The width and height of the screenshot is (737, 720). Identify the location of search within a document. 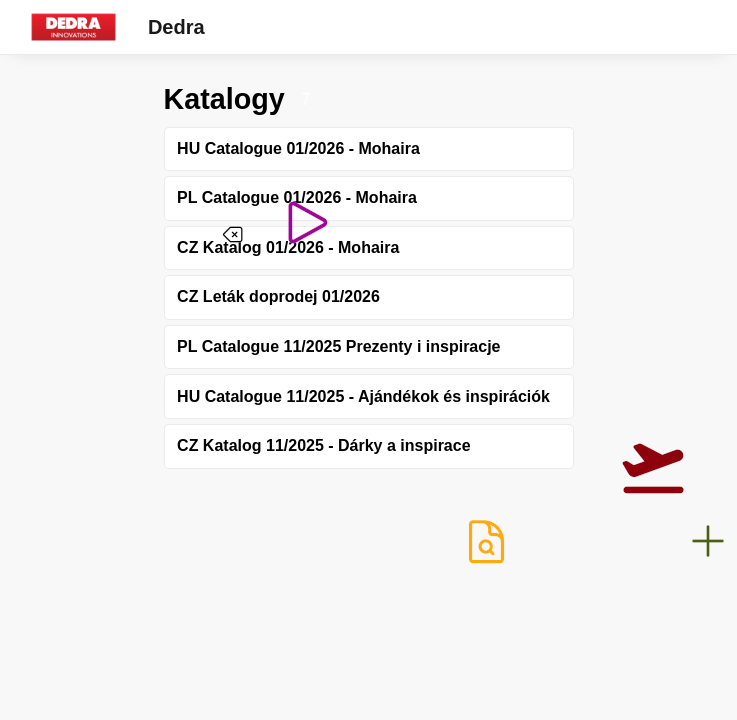
(486, 542).